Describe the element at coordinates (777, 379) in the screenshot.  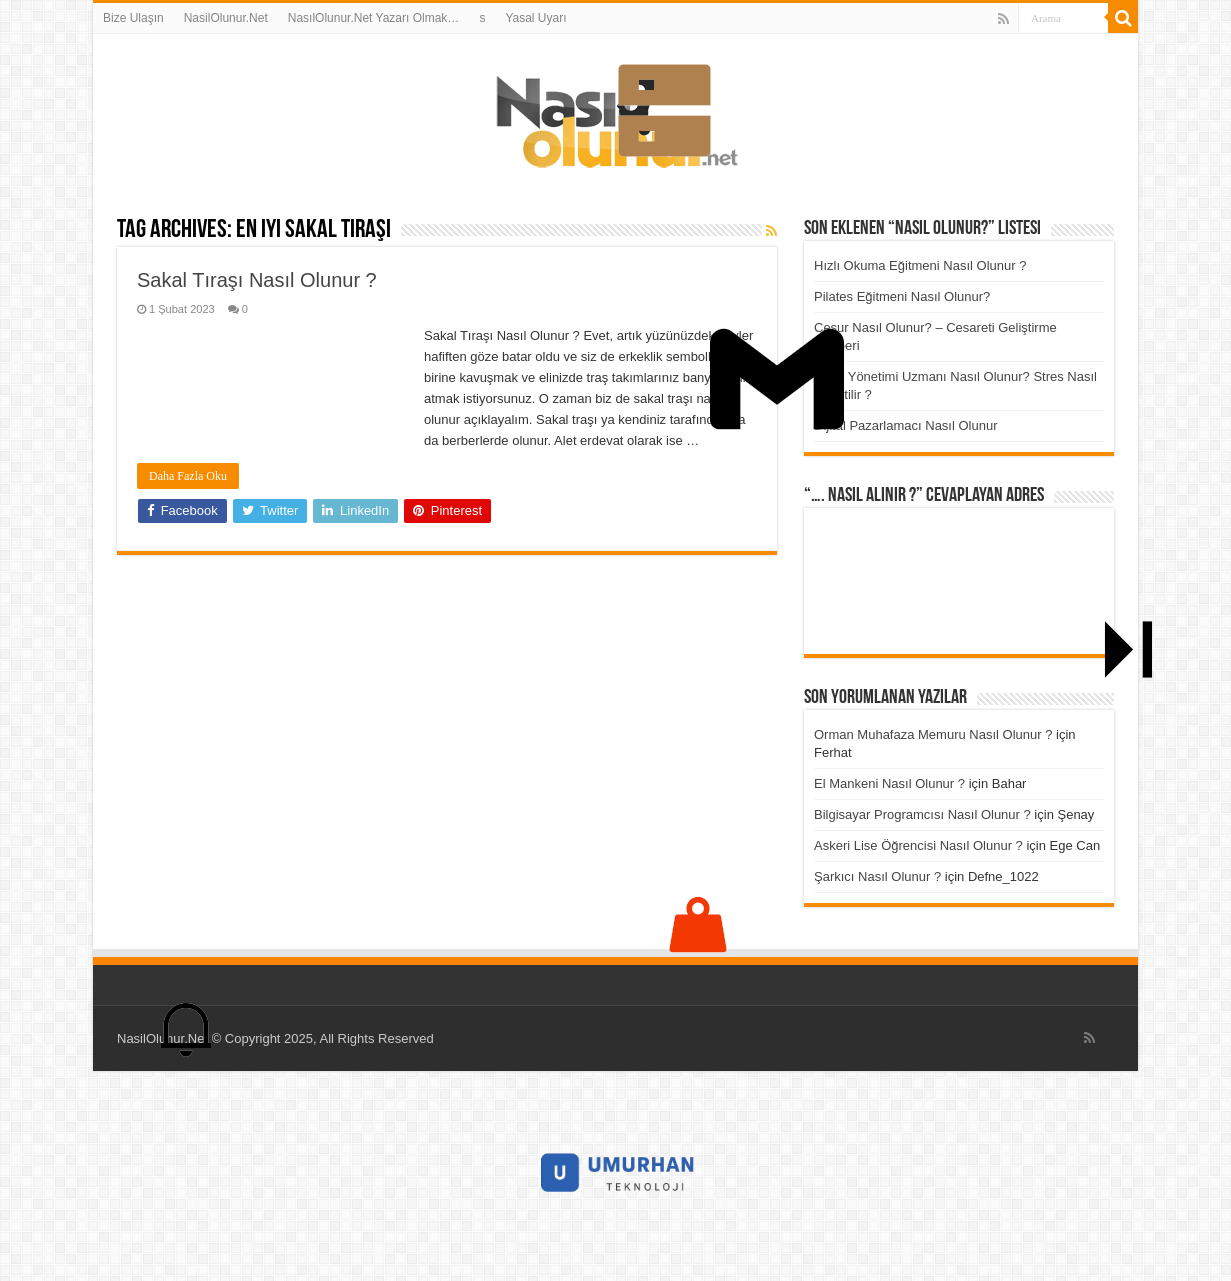
I see `open Gmail app` at that location.